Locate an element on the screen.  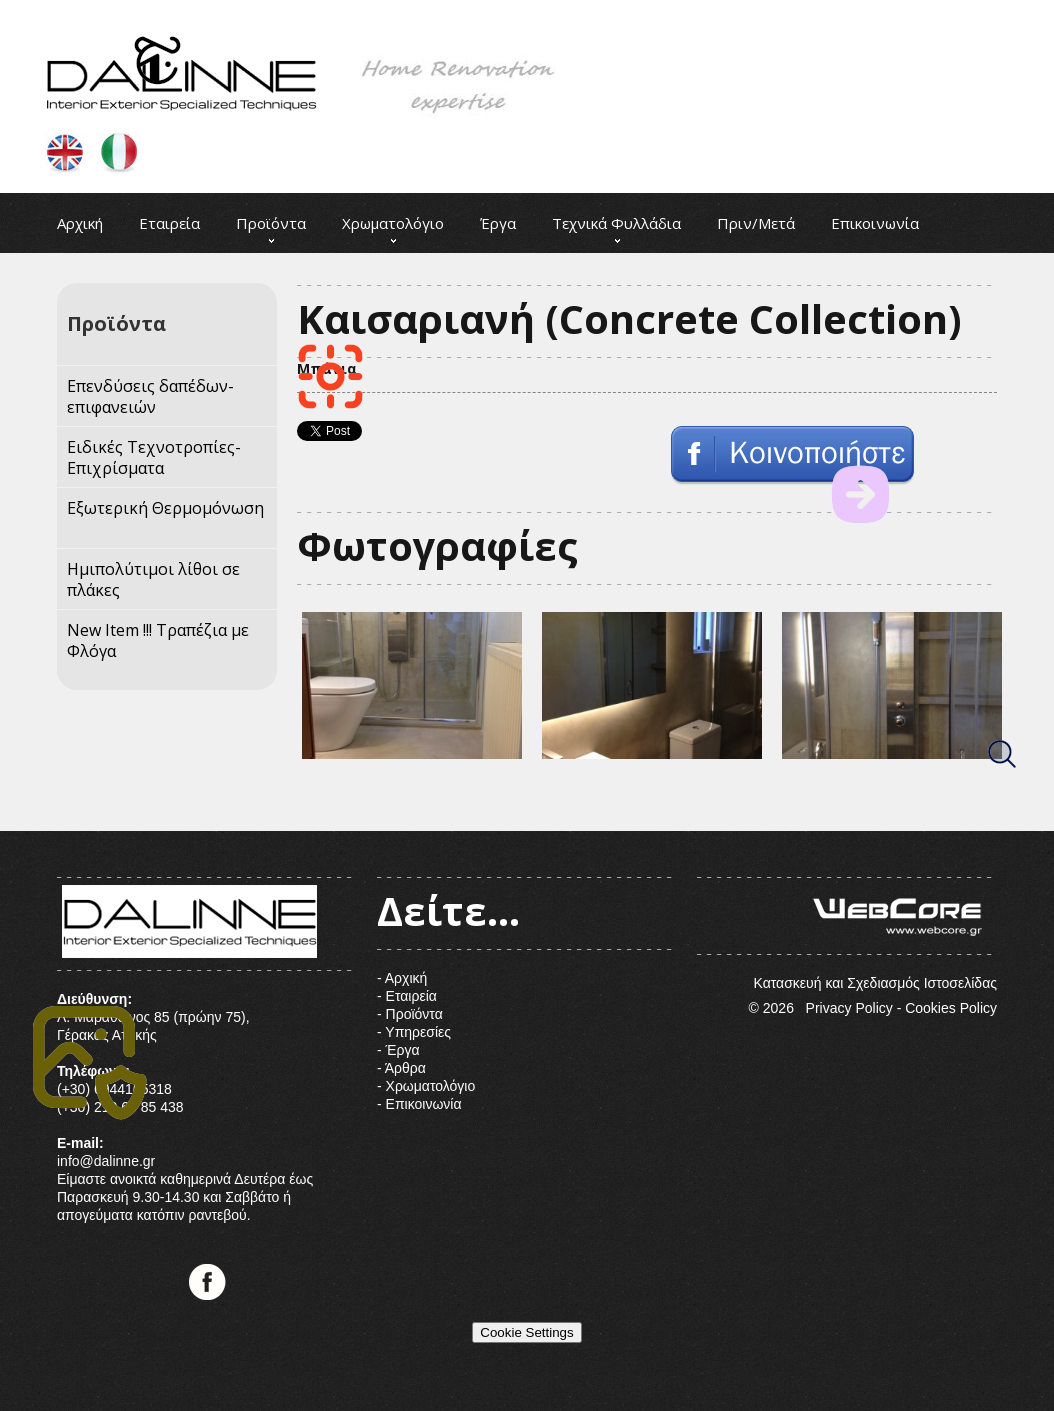
search for content or items is located at coordinates (1002, 754).